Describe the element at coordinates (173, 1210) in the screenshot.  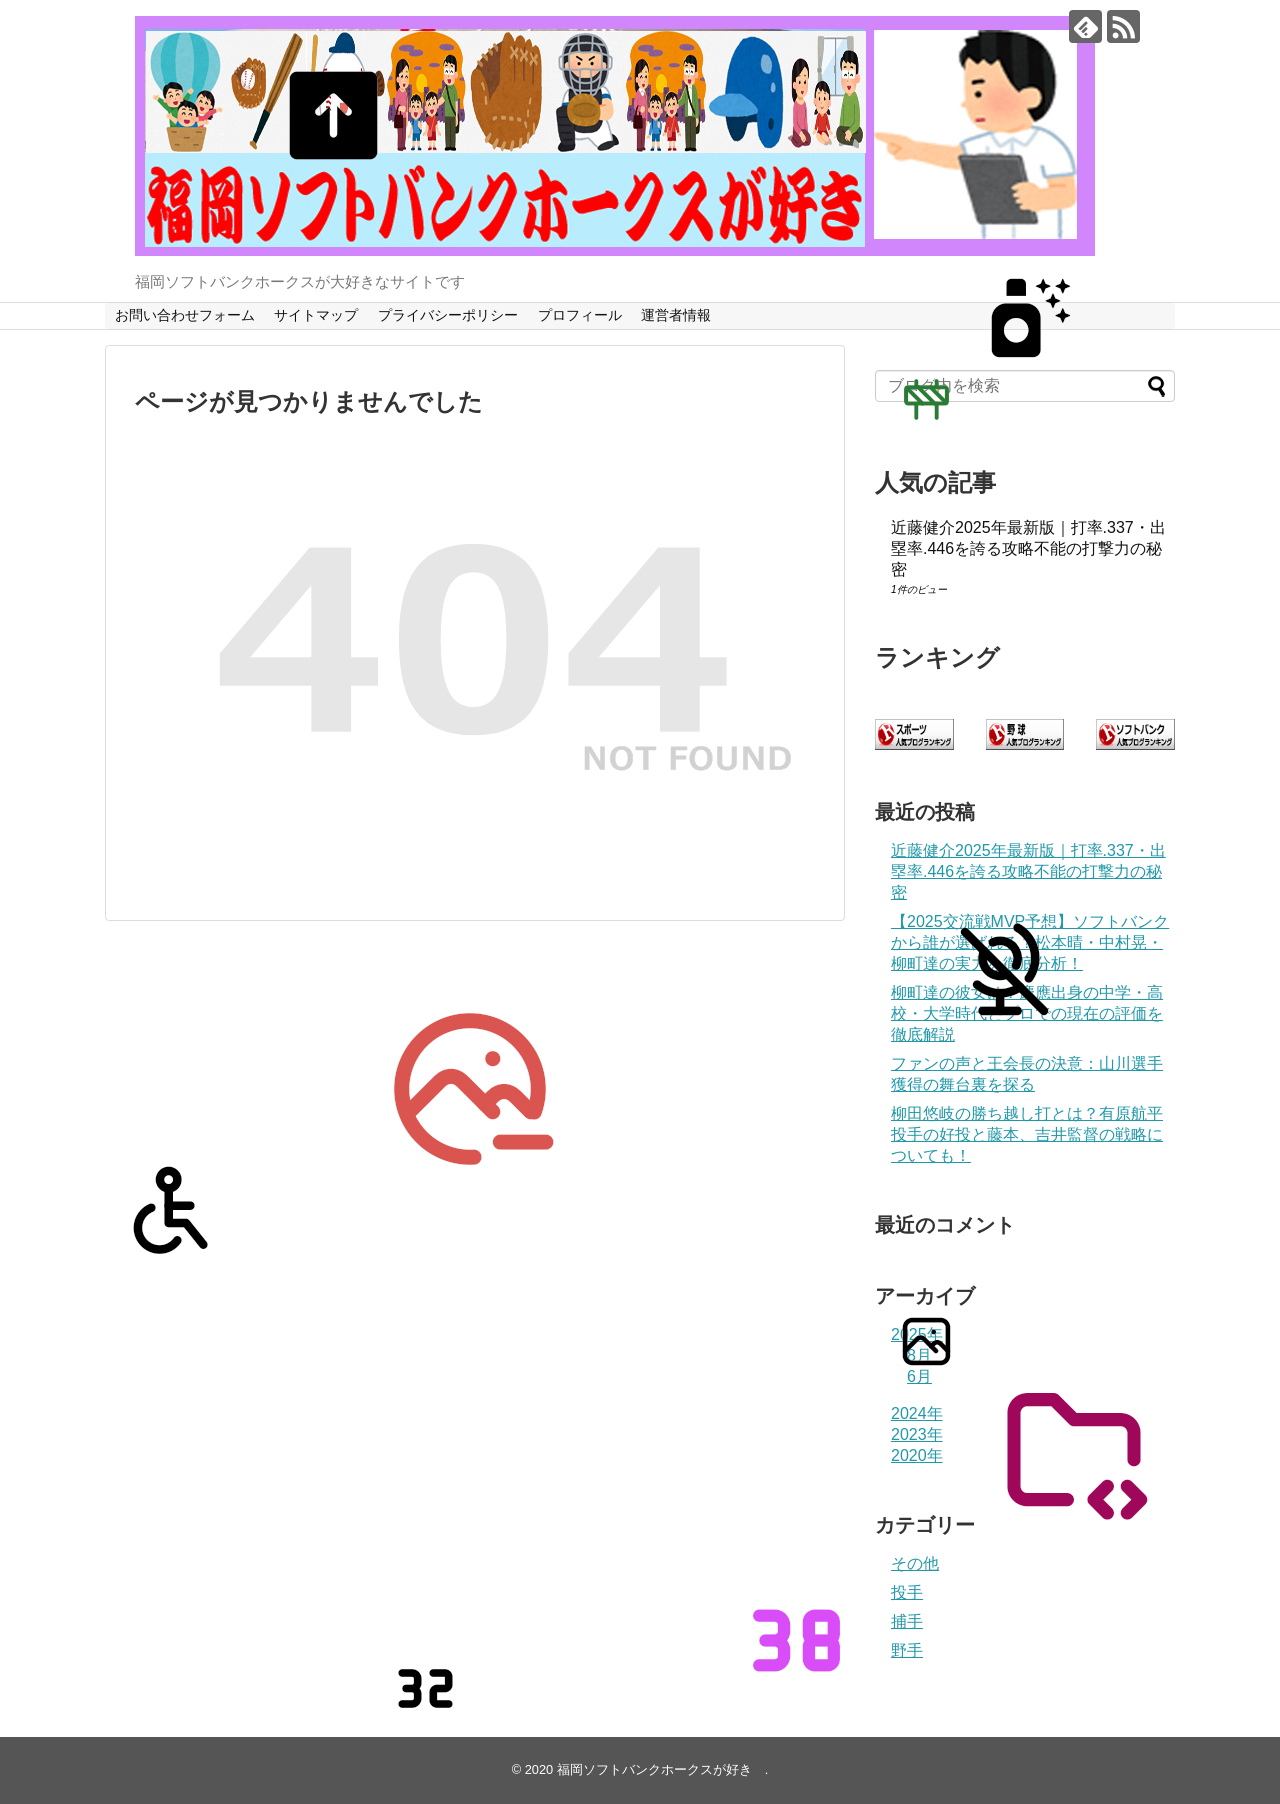
I see `accessibility options or settings` at that location.